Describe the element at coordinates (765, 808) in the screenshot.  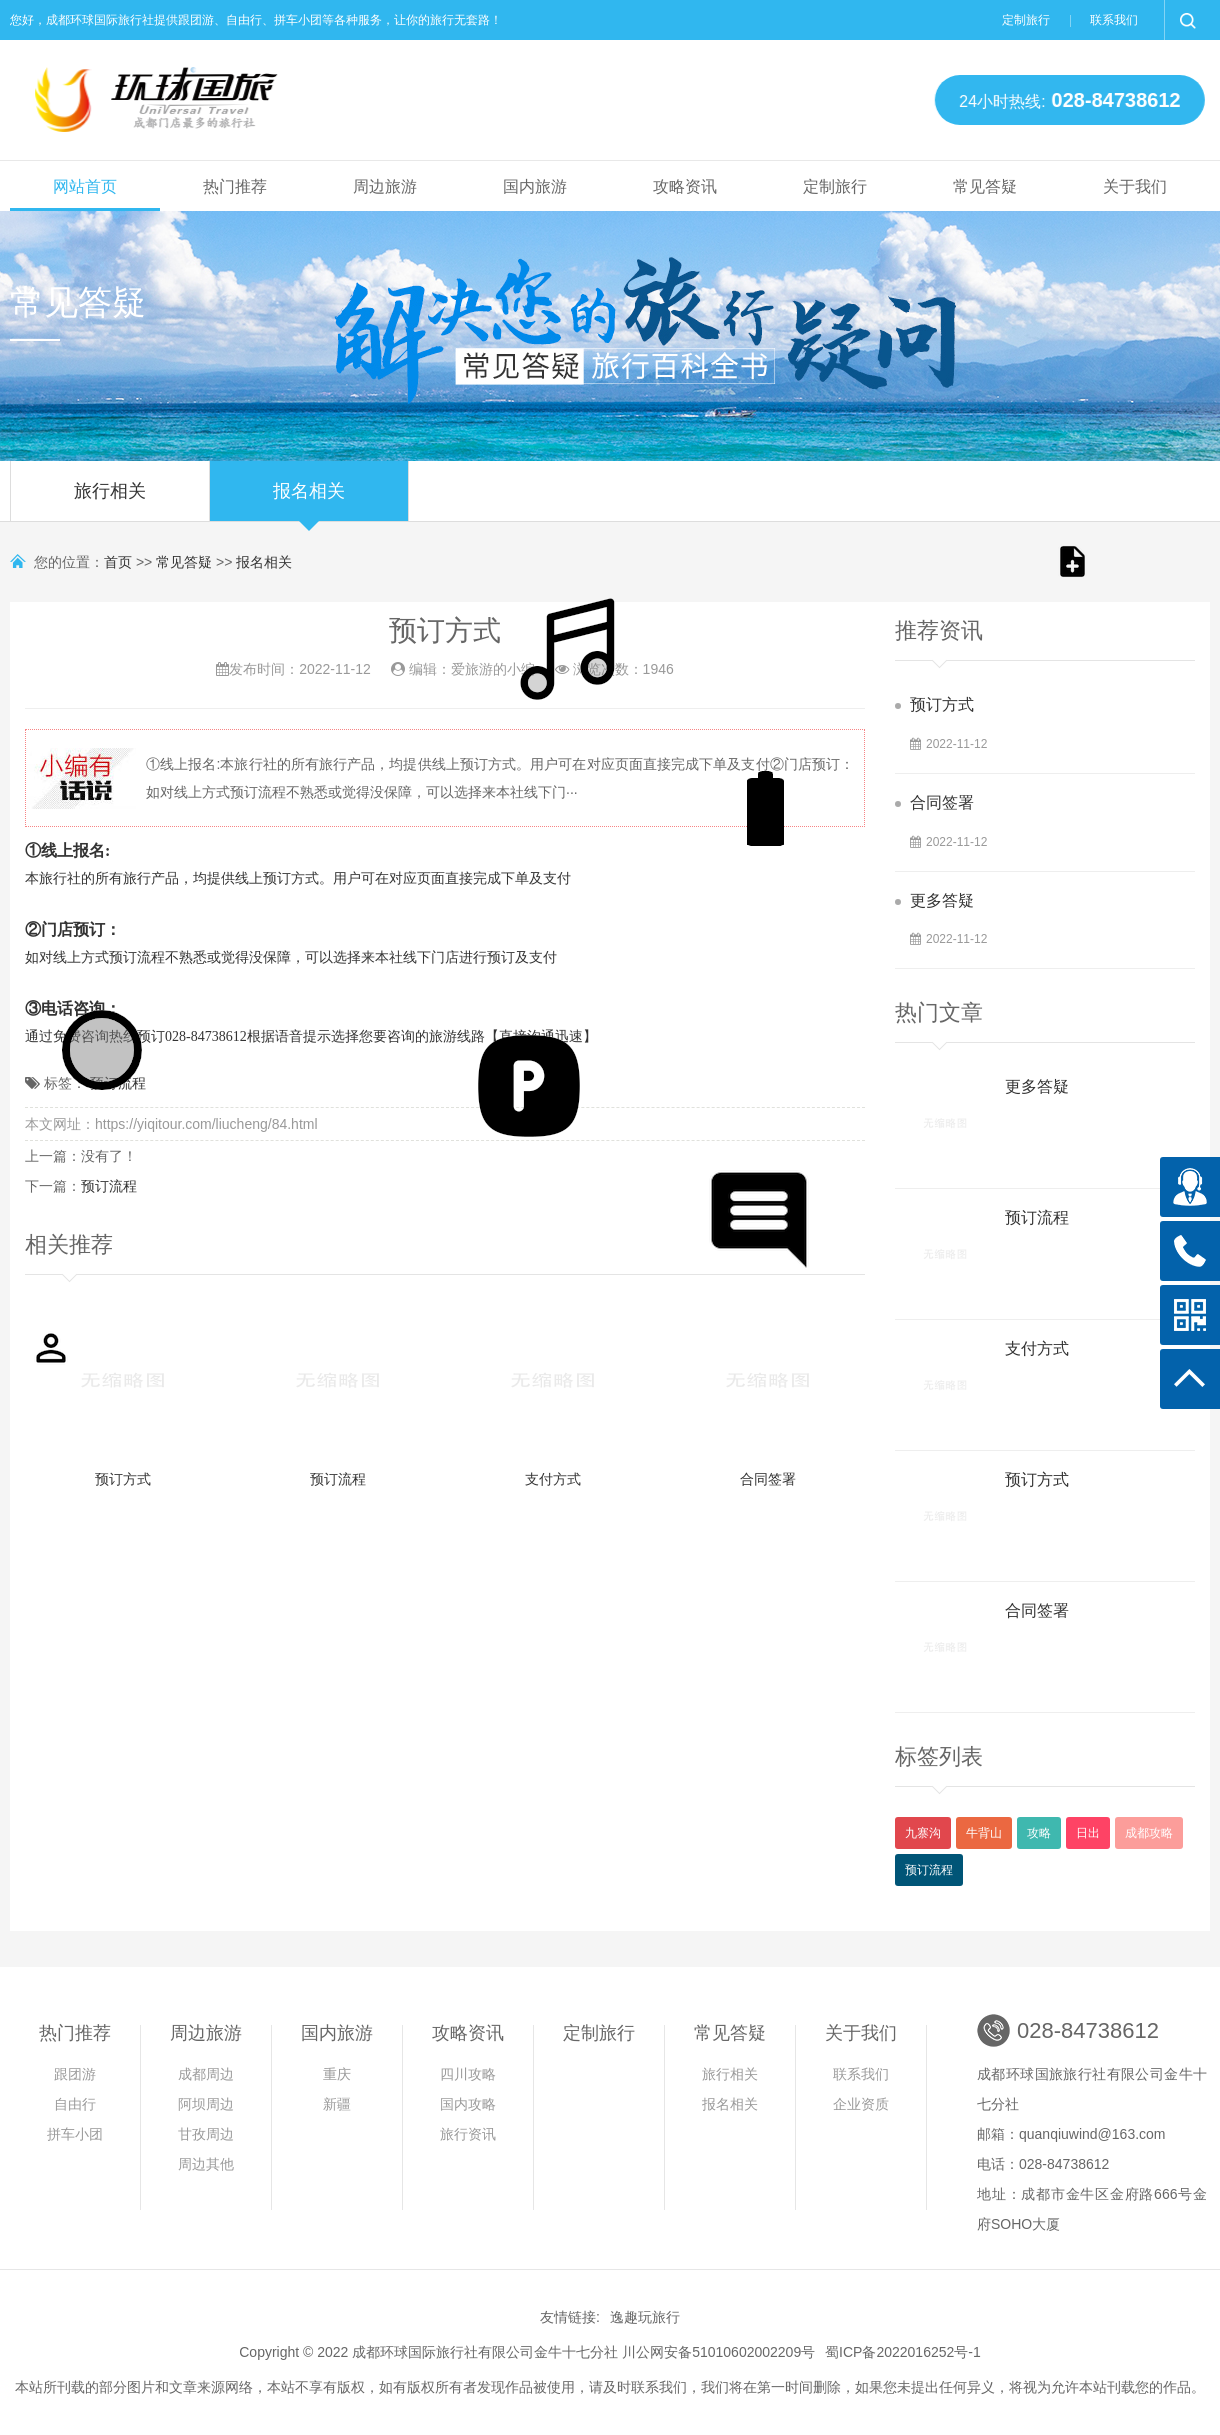
I see `view current battery level` at that location.